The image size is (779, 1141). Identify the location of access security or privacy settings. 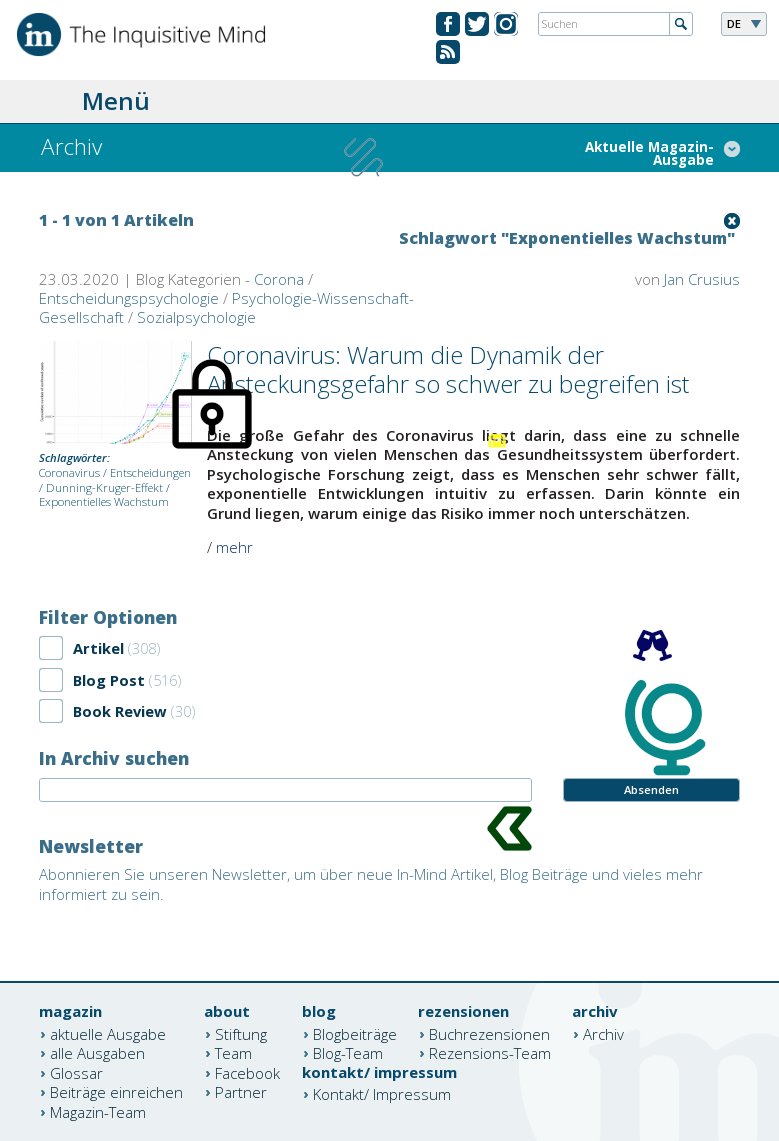
(212, 409).